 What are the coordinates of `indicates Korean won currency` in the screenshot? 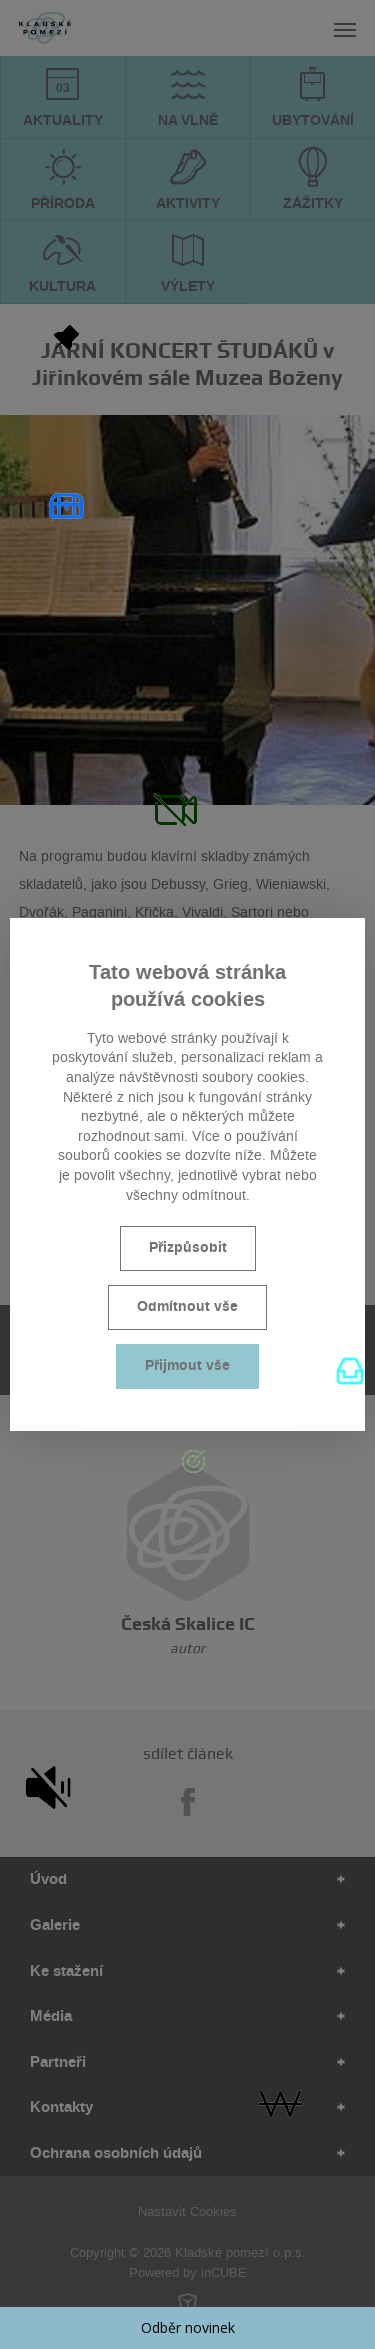 It's located at (280, 2102).